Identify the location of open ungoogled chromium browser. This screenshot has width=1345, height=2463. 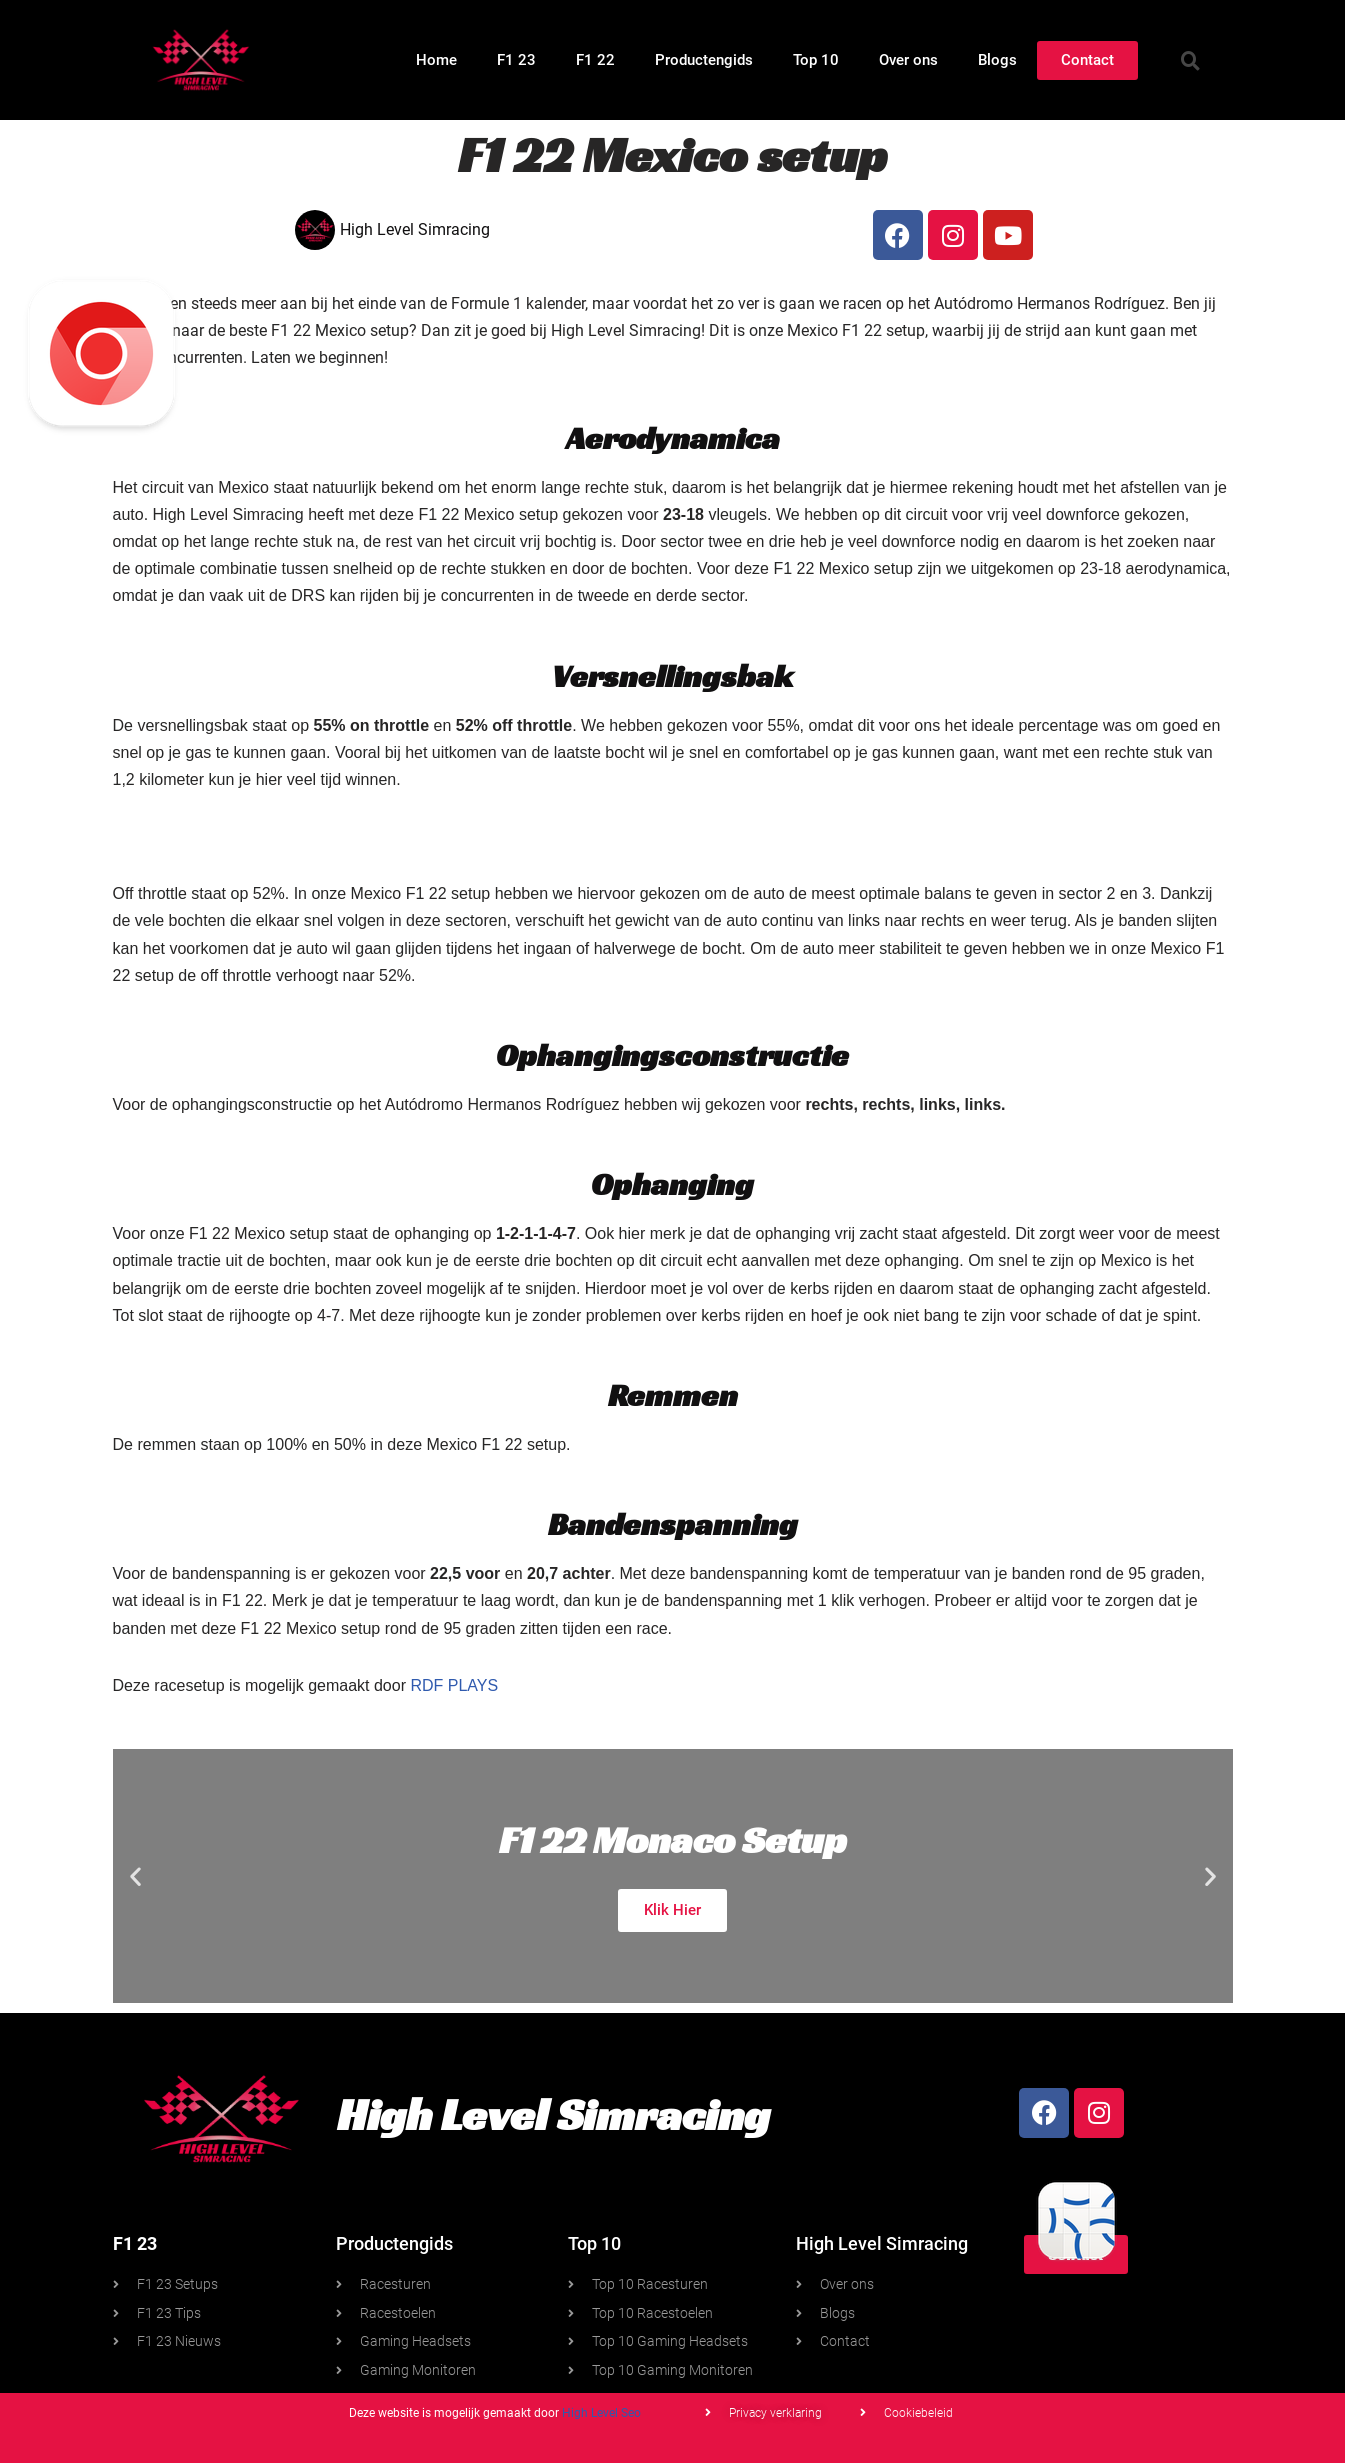
(101, 353).